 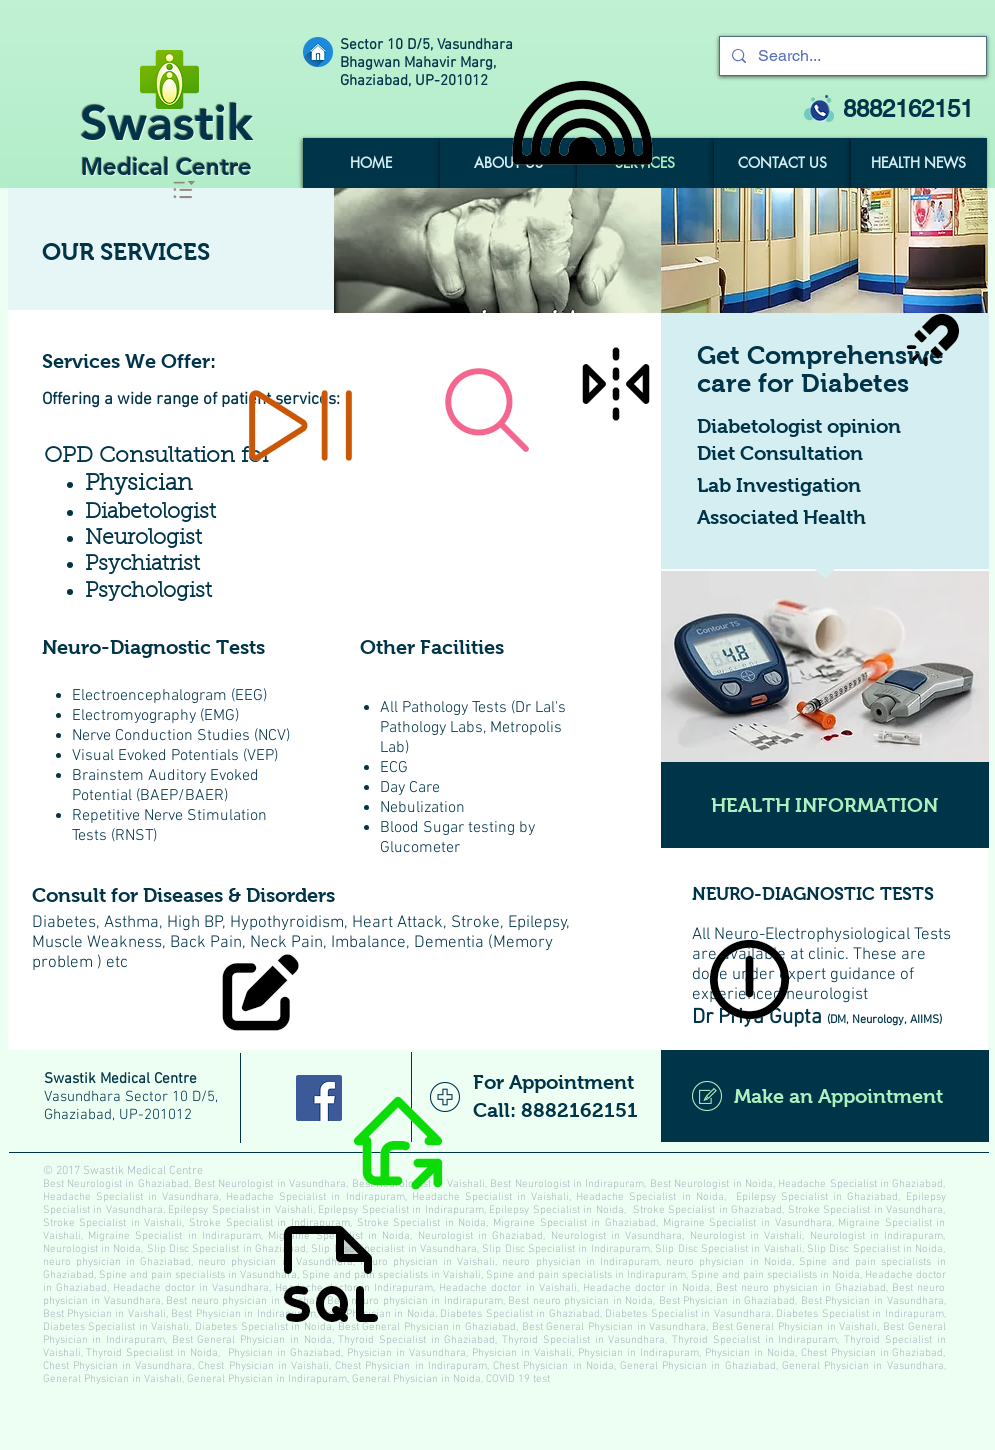 What do you see at coordinates (749, 979) in the screenshot?
I see `indicates 6 o'clock time` at bounding box center [749, 979].